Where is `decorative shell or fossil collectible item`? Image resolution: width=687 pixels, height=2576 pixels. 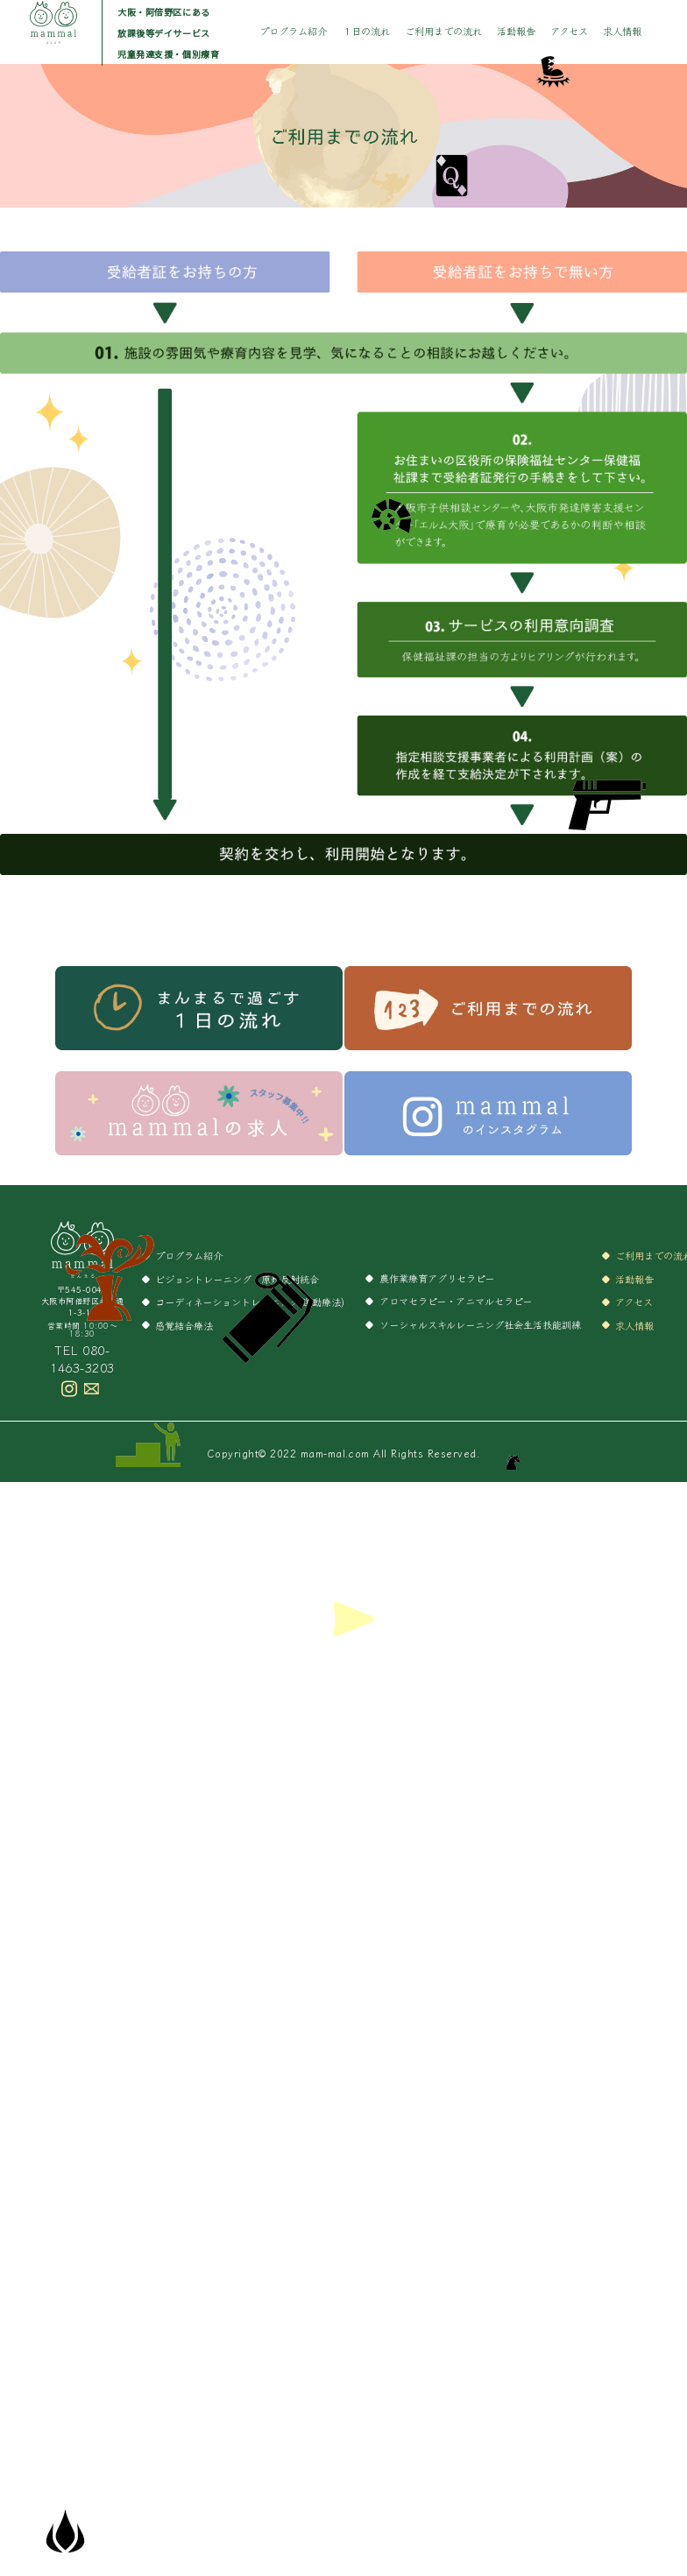 decorative shell or fossil collectible item is located at coordinates (392, 516).